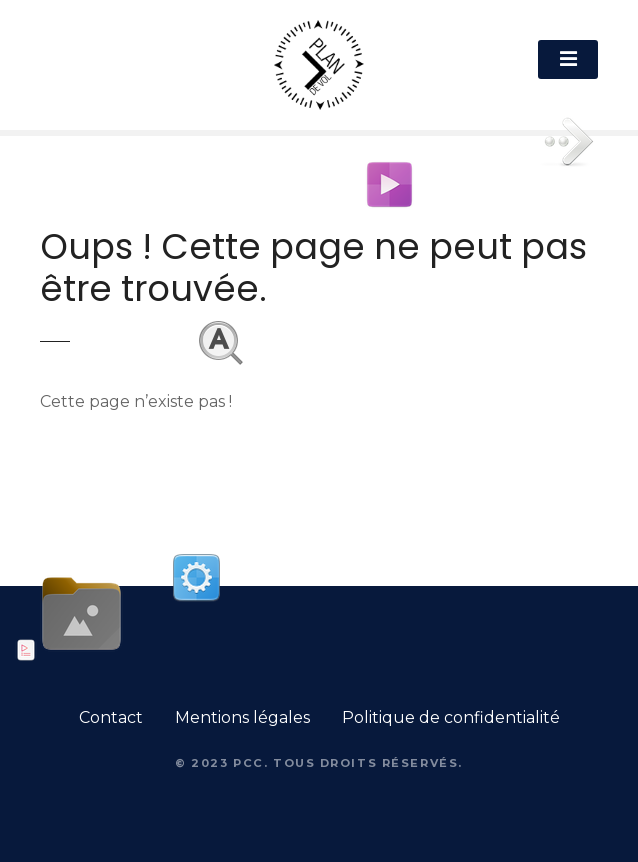 This screenshot has width=638, height=862. What do you see at coordinates (81, 613) in the screenshot?
I see `open your pictures folder` at bounding box center [81, 613].